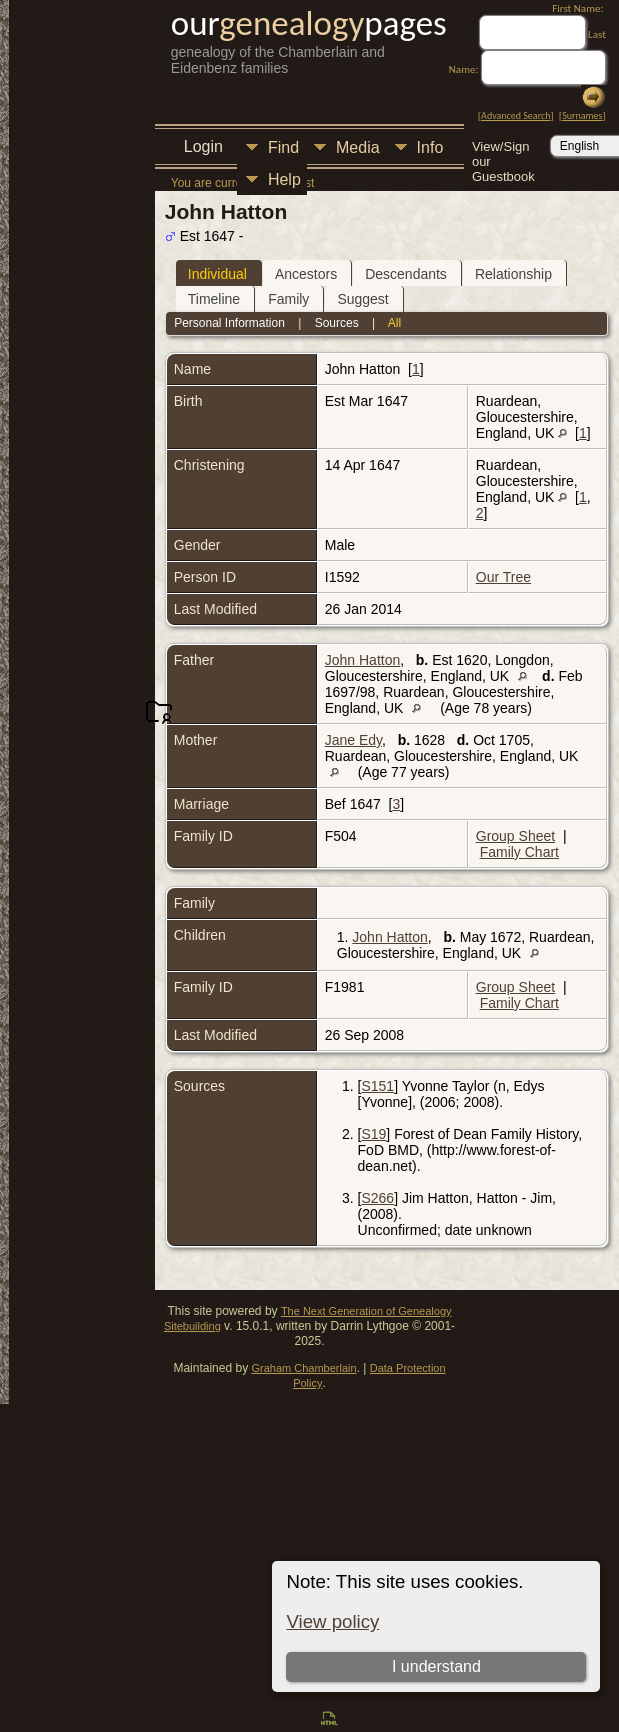 The image size is (619, 1732). What do you see at coordinates (329, 1719) in the screenshot?
I see `view or open an HTML file` at bounding box center [329, 1719].